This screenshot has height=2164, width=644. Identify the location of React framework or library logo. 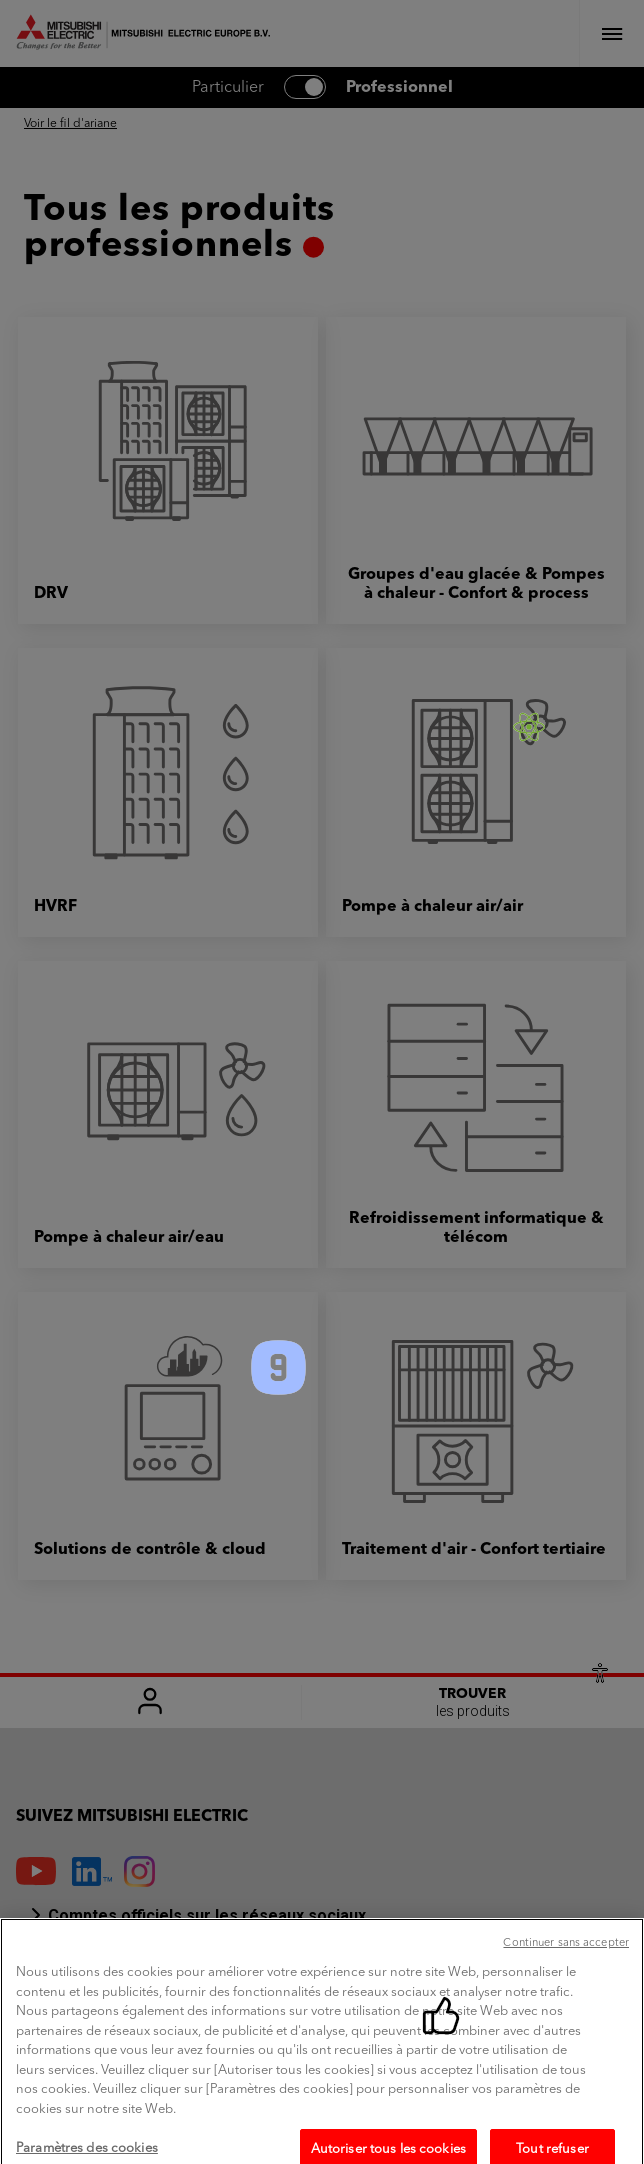
(529, 727).